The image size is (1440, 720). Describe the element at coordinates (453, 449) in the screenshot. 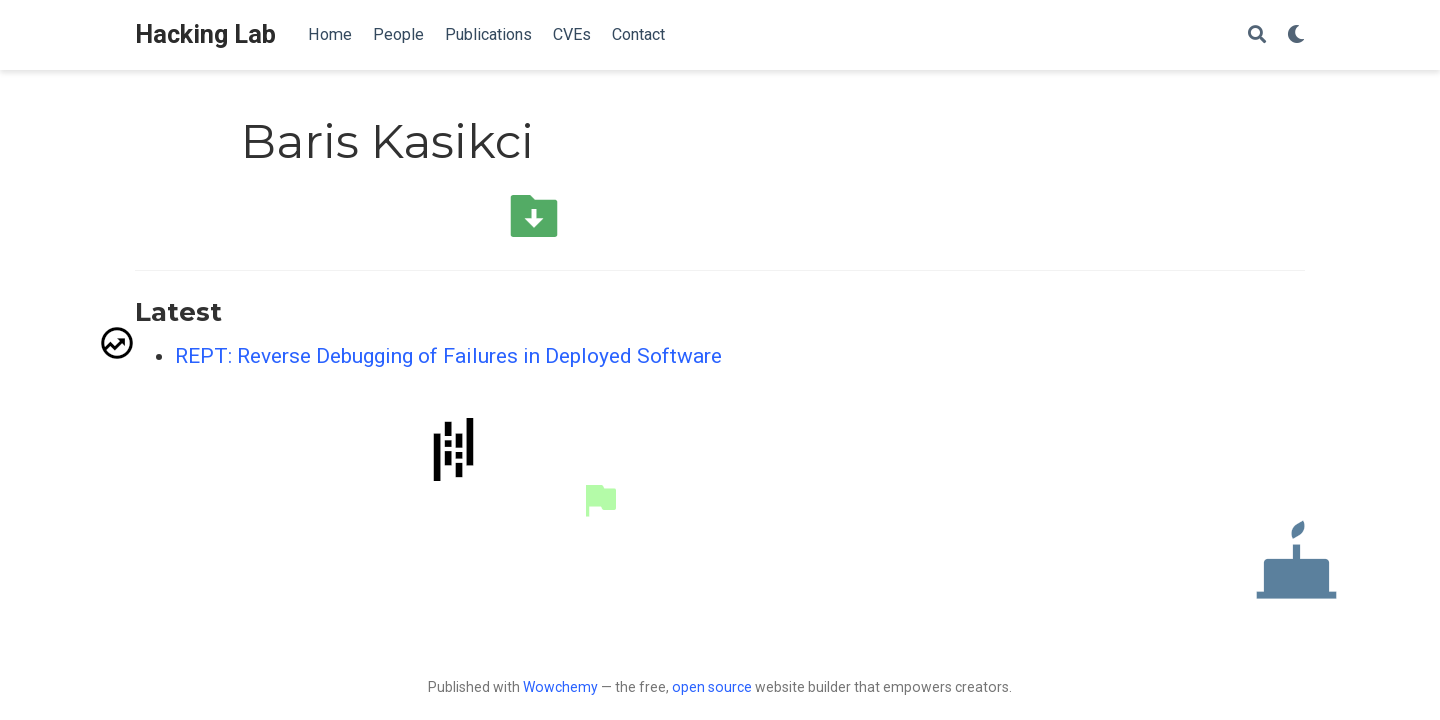

I see `pandas Python data analysis library logo` at that location.